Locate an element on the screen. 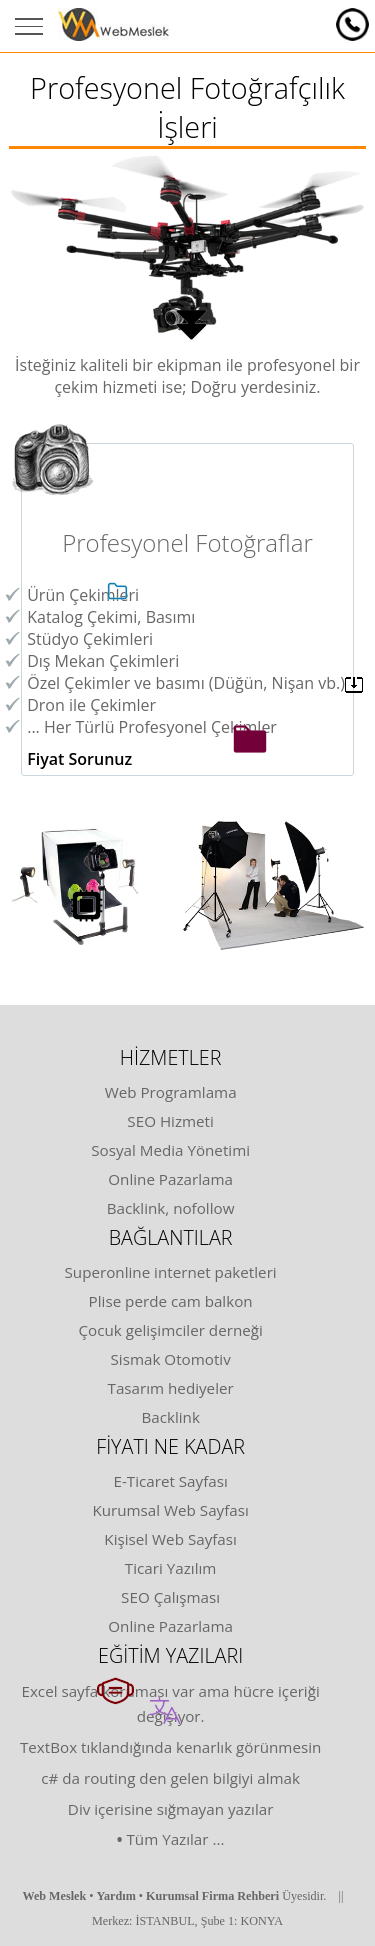  expand all sections or content is located at coordinates (191, 323).